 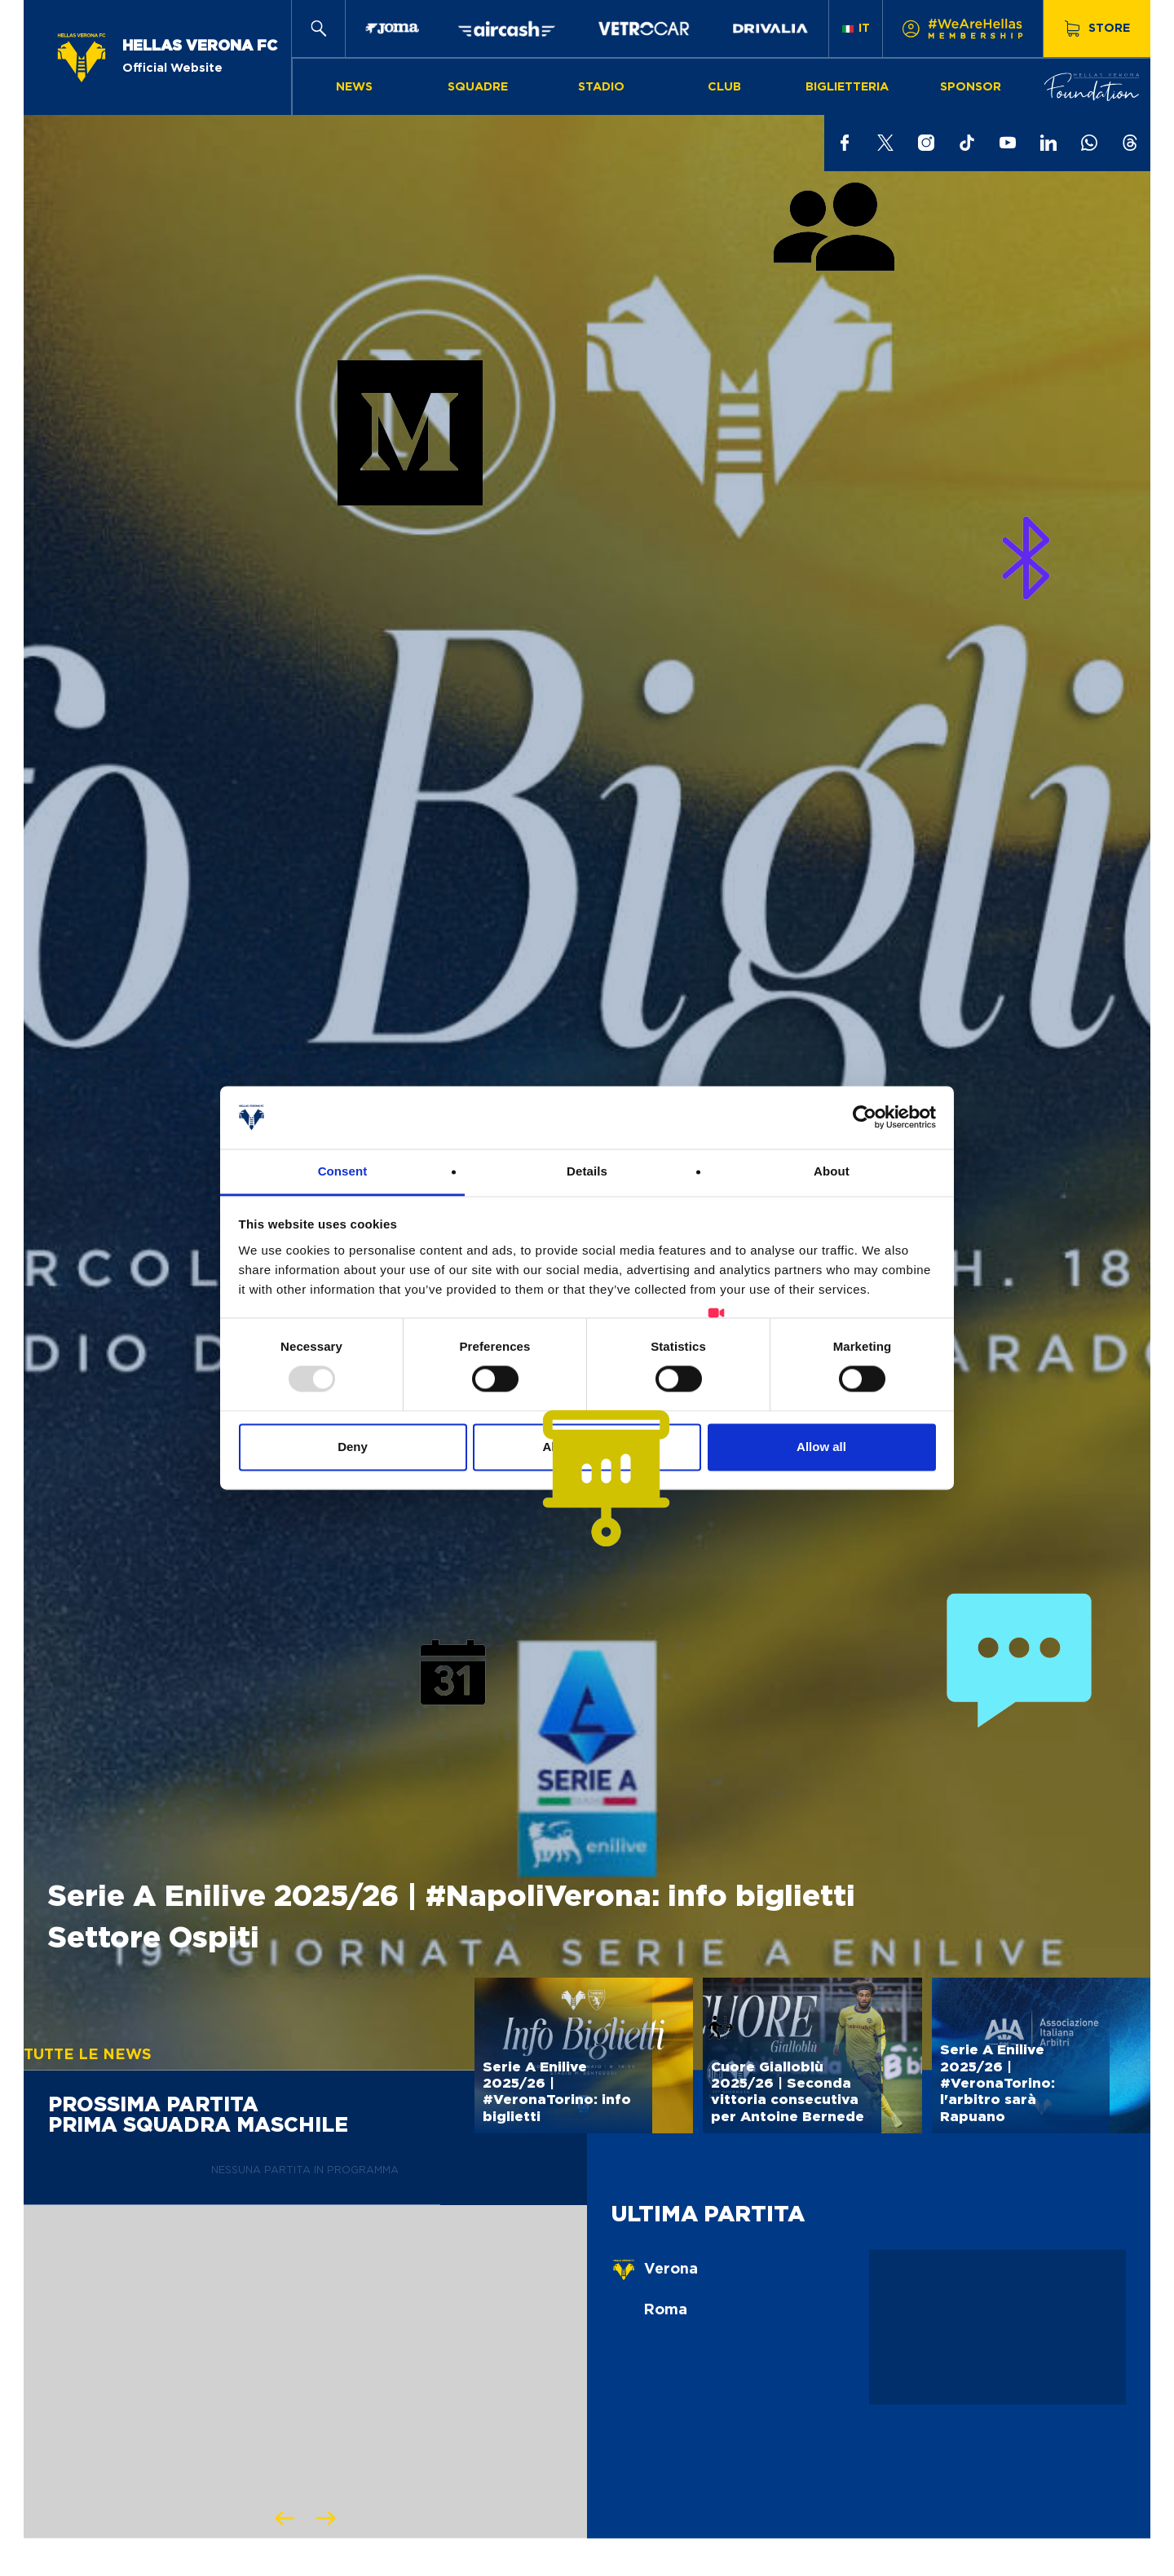 What do you see at coordinates (834, 227) in the screenshot?
I see `view contacts or people list` at bounding box center [834, 227].